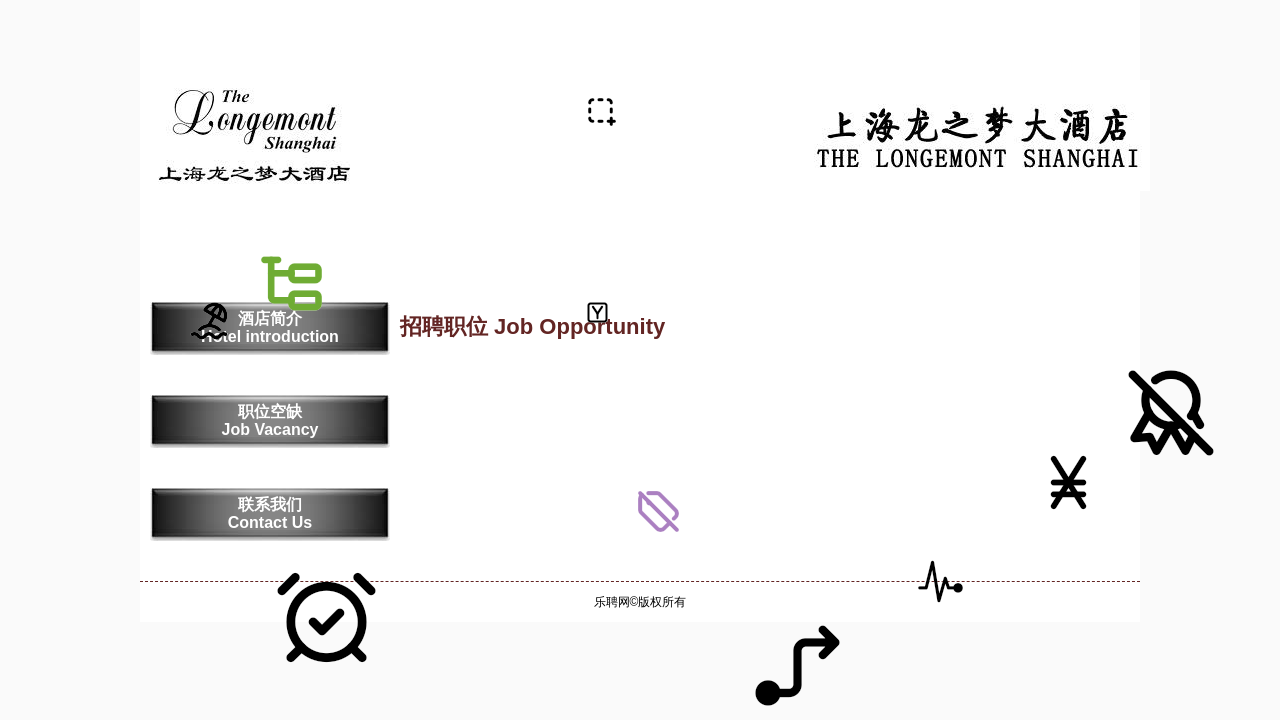 The height and width of the screenshot is (720, 1280). What do you see at coordinates (797, 663) in the screenshot?
I see `follow a guided path or tutorial` at bounding box center [797, 663].